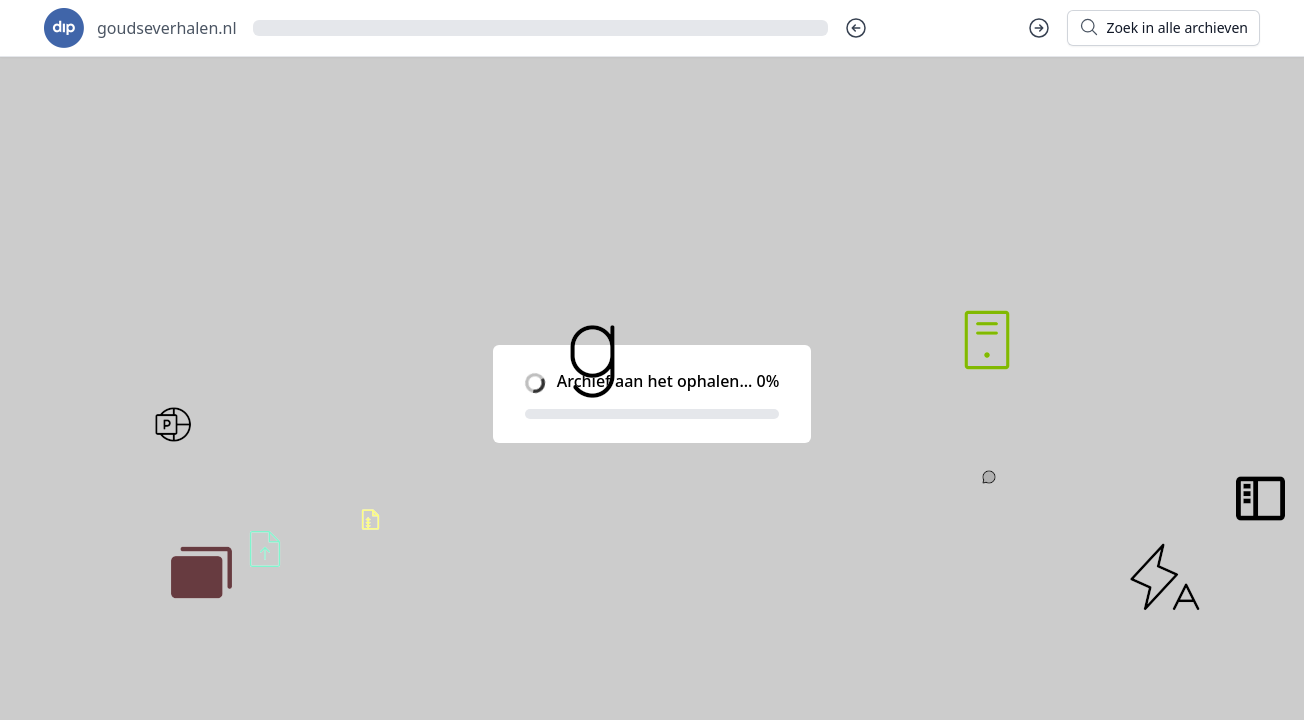  I want to click on toggle auto-flash mode for camera, so click(1163, 579).